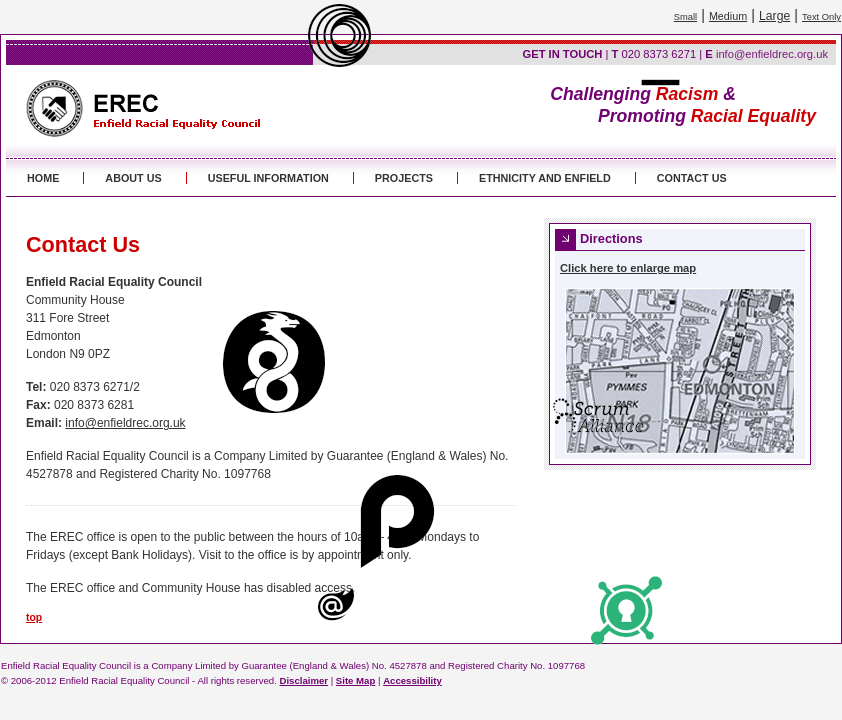  Describe the element at coordinates (660, 82) in the screenshot. I see `remove or subtract an item` at that location.